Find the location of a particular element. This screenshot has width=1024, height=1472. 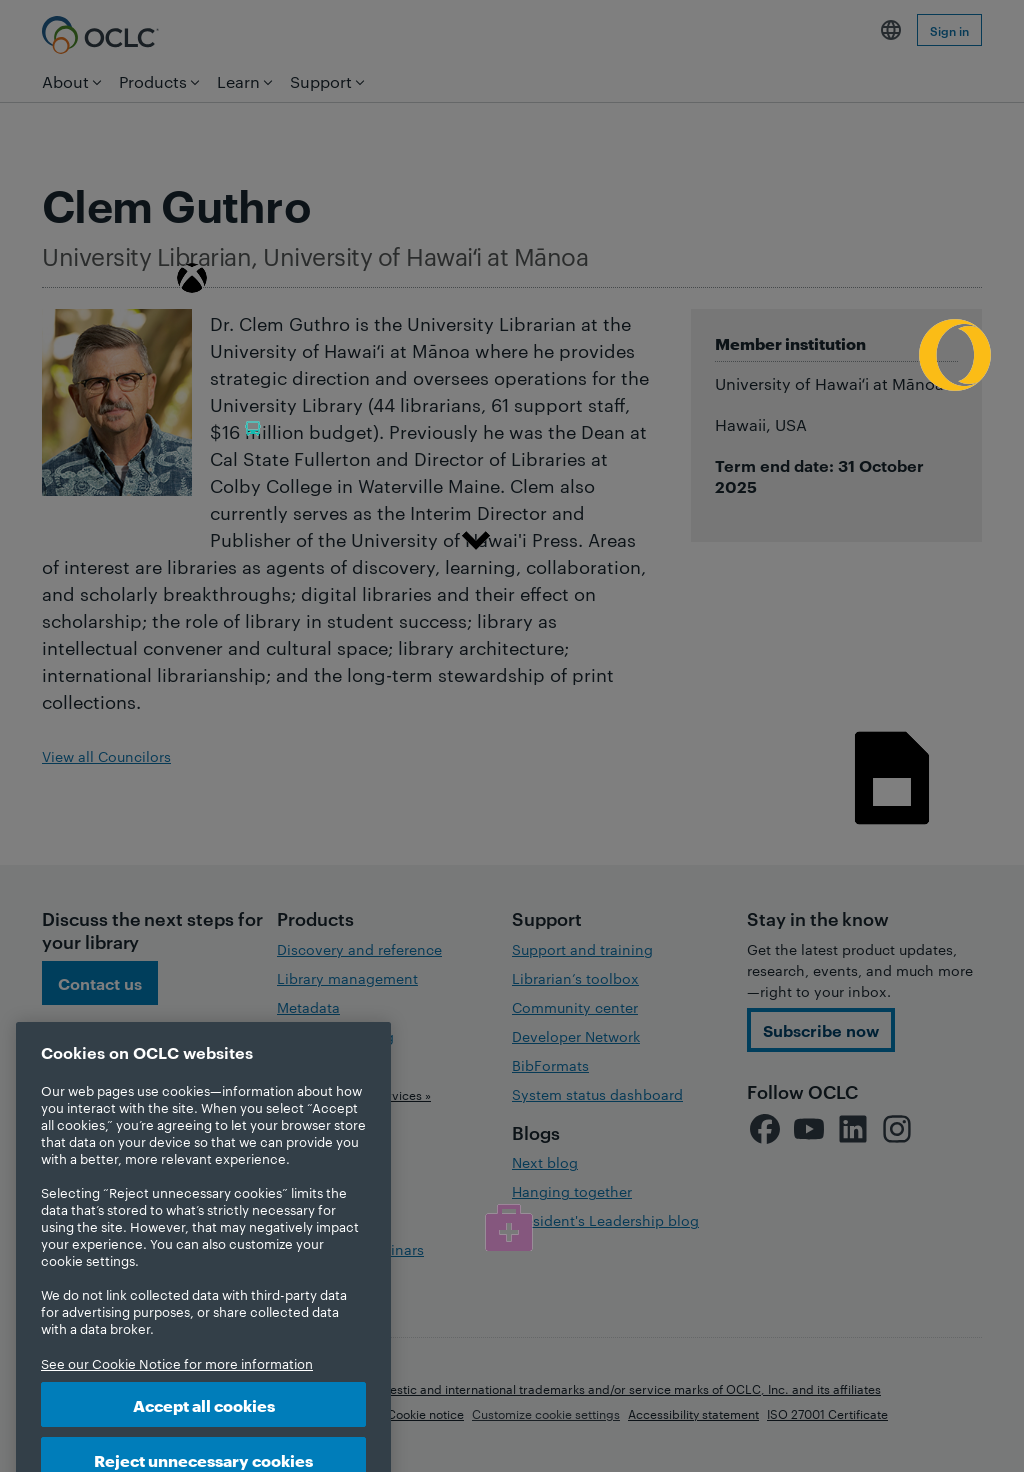

open opera browser is located at coordinates (955, 355).